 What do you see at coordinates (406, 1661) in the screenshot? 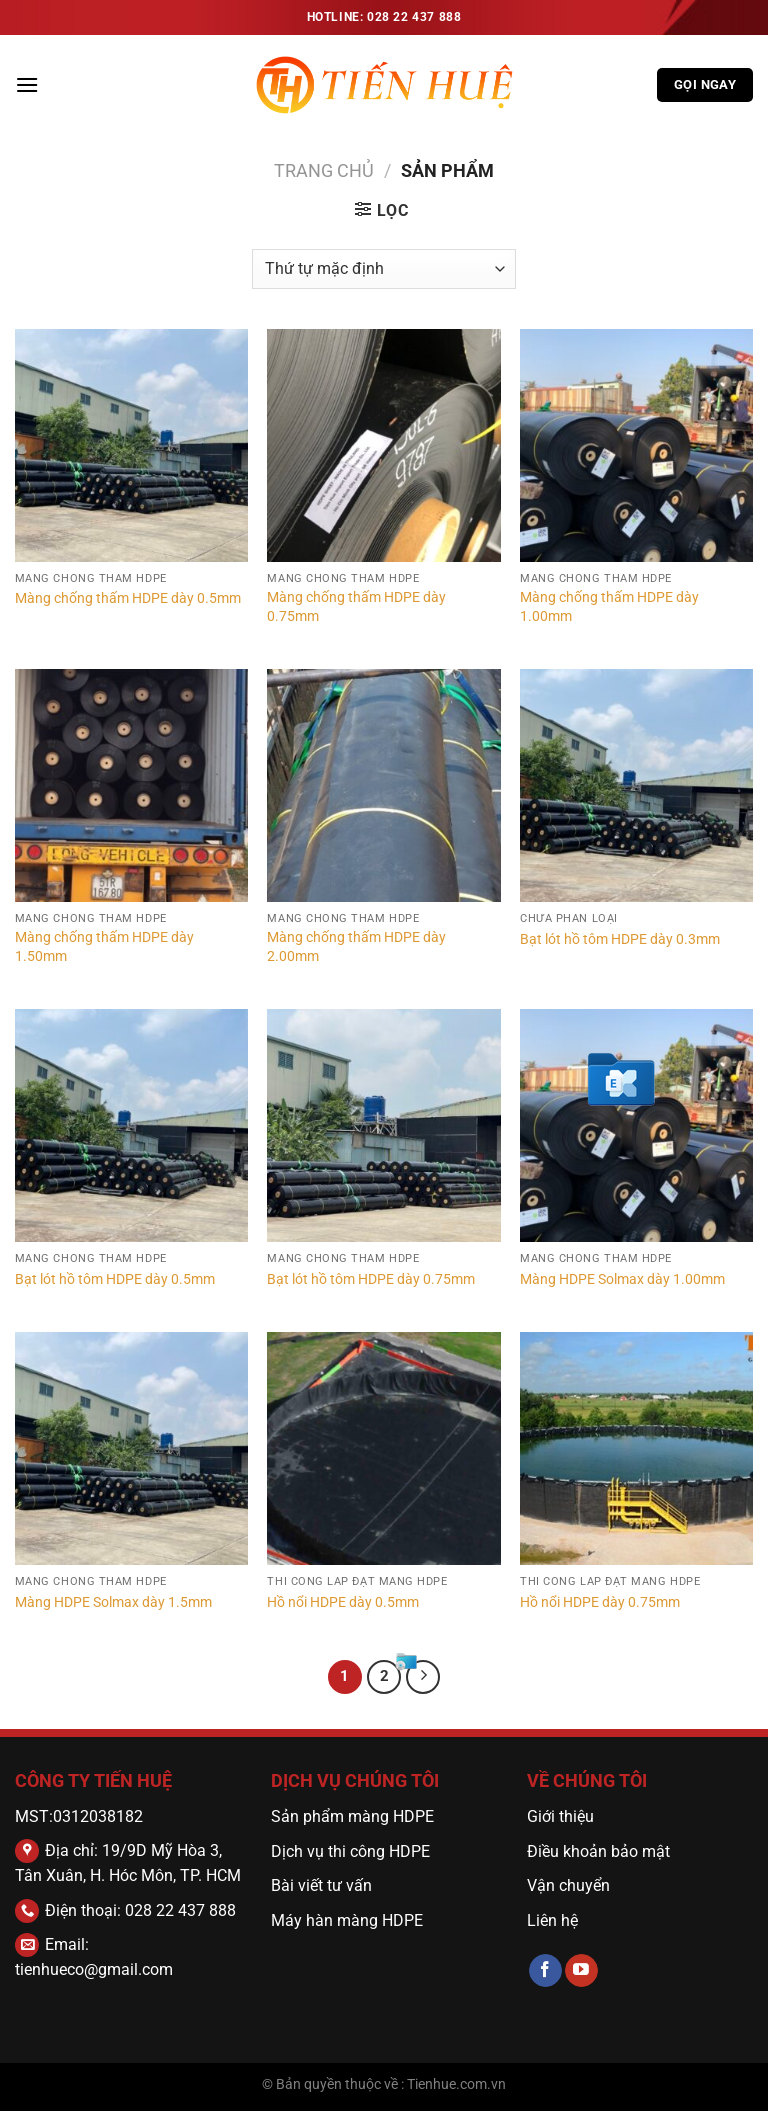
I see `folder containing program installation files` at bounding box center [406, 1661].